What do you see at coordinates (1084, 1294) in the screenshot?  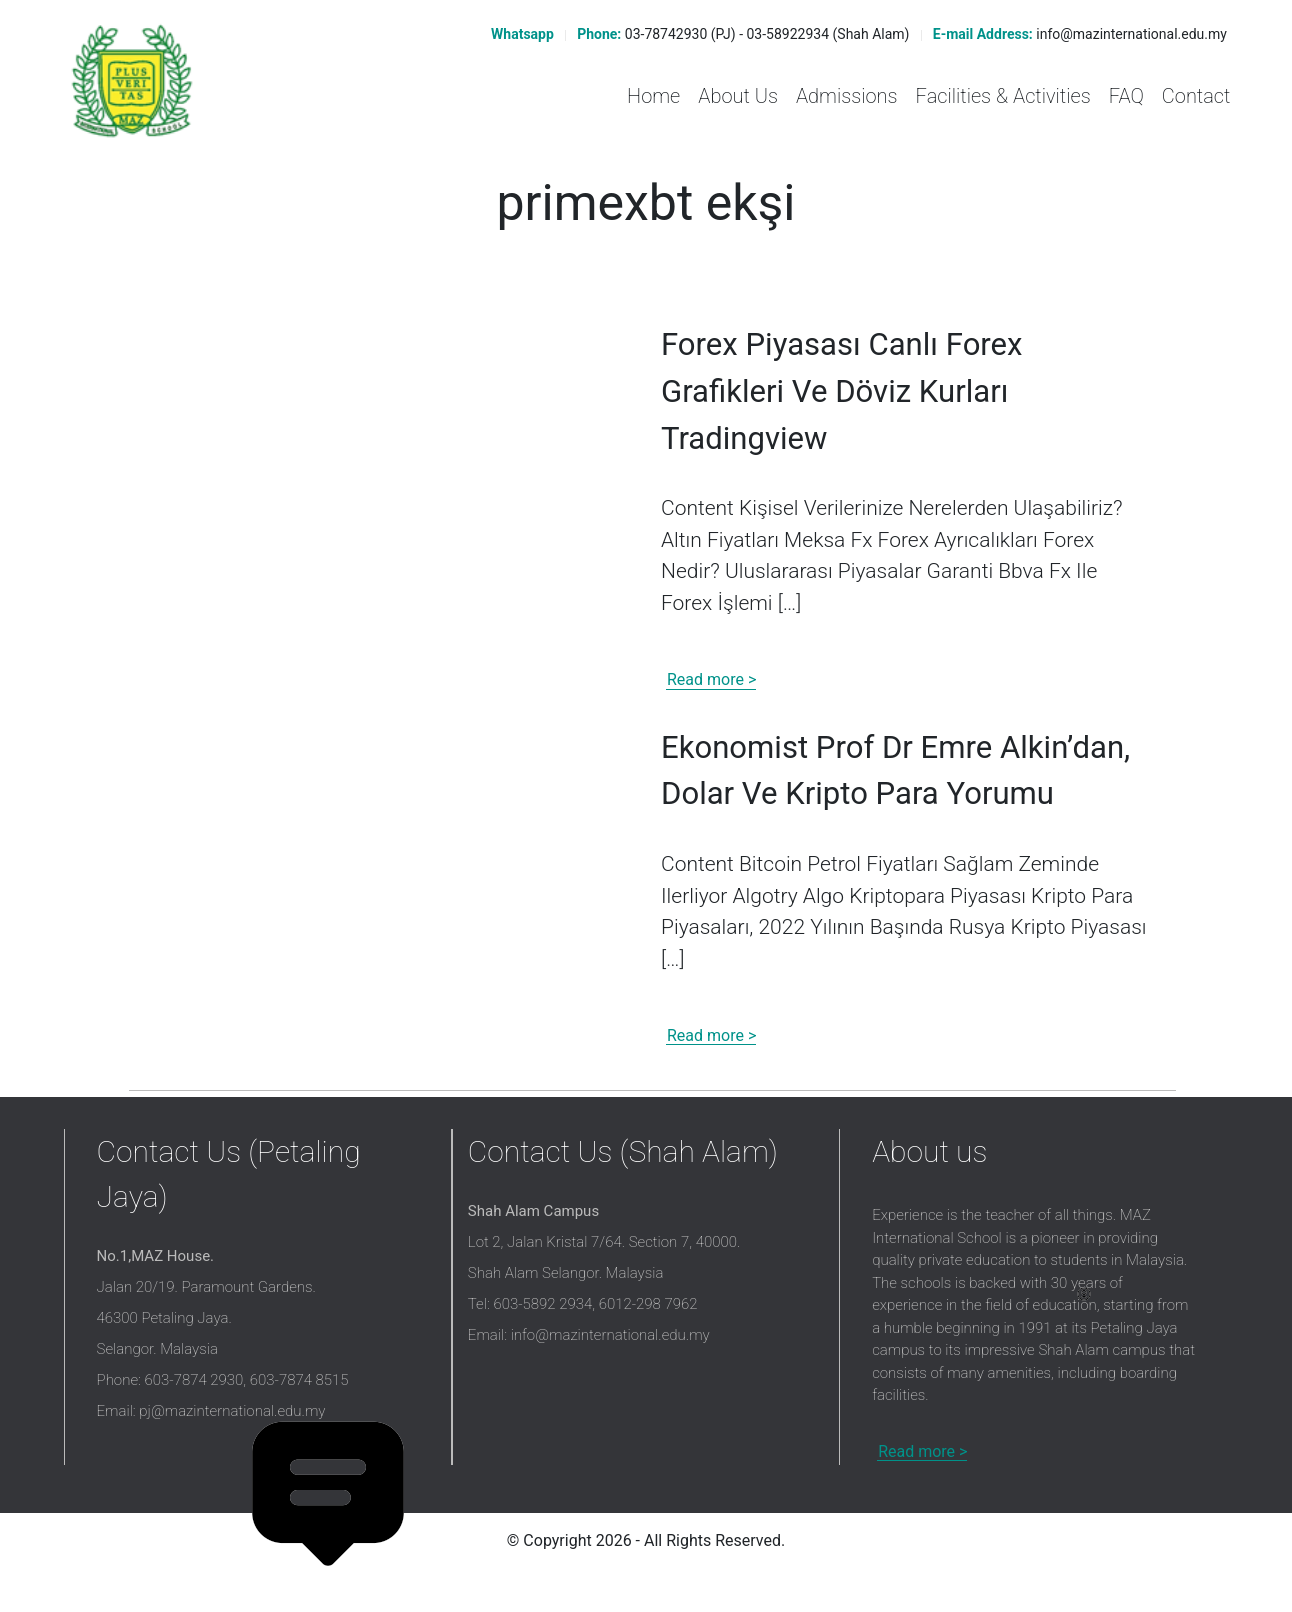 I see `view your profile` at bounding box center [1084, 1294].